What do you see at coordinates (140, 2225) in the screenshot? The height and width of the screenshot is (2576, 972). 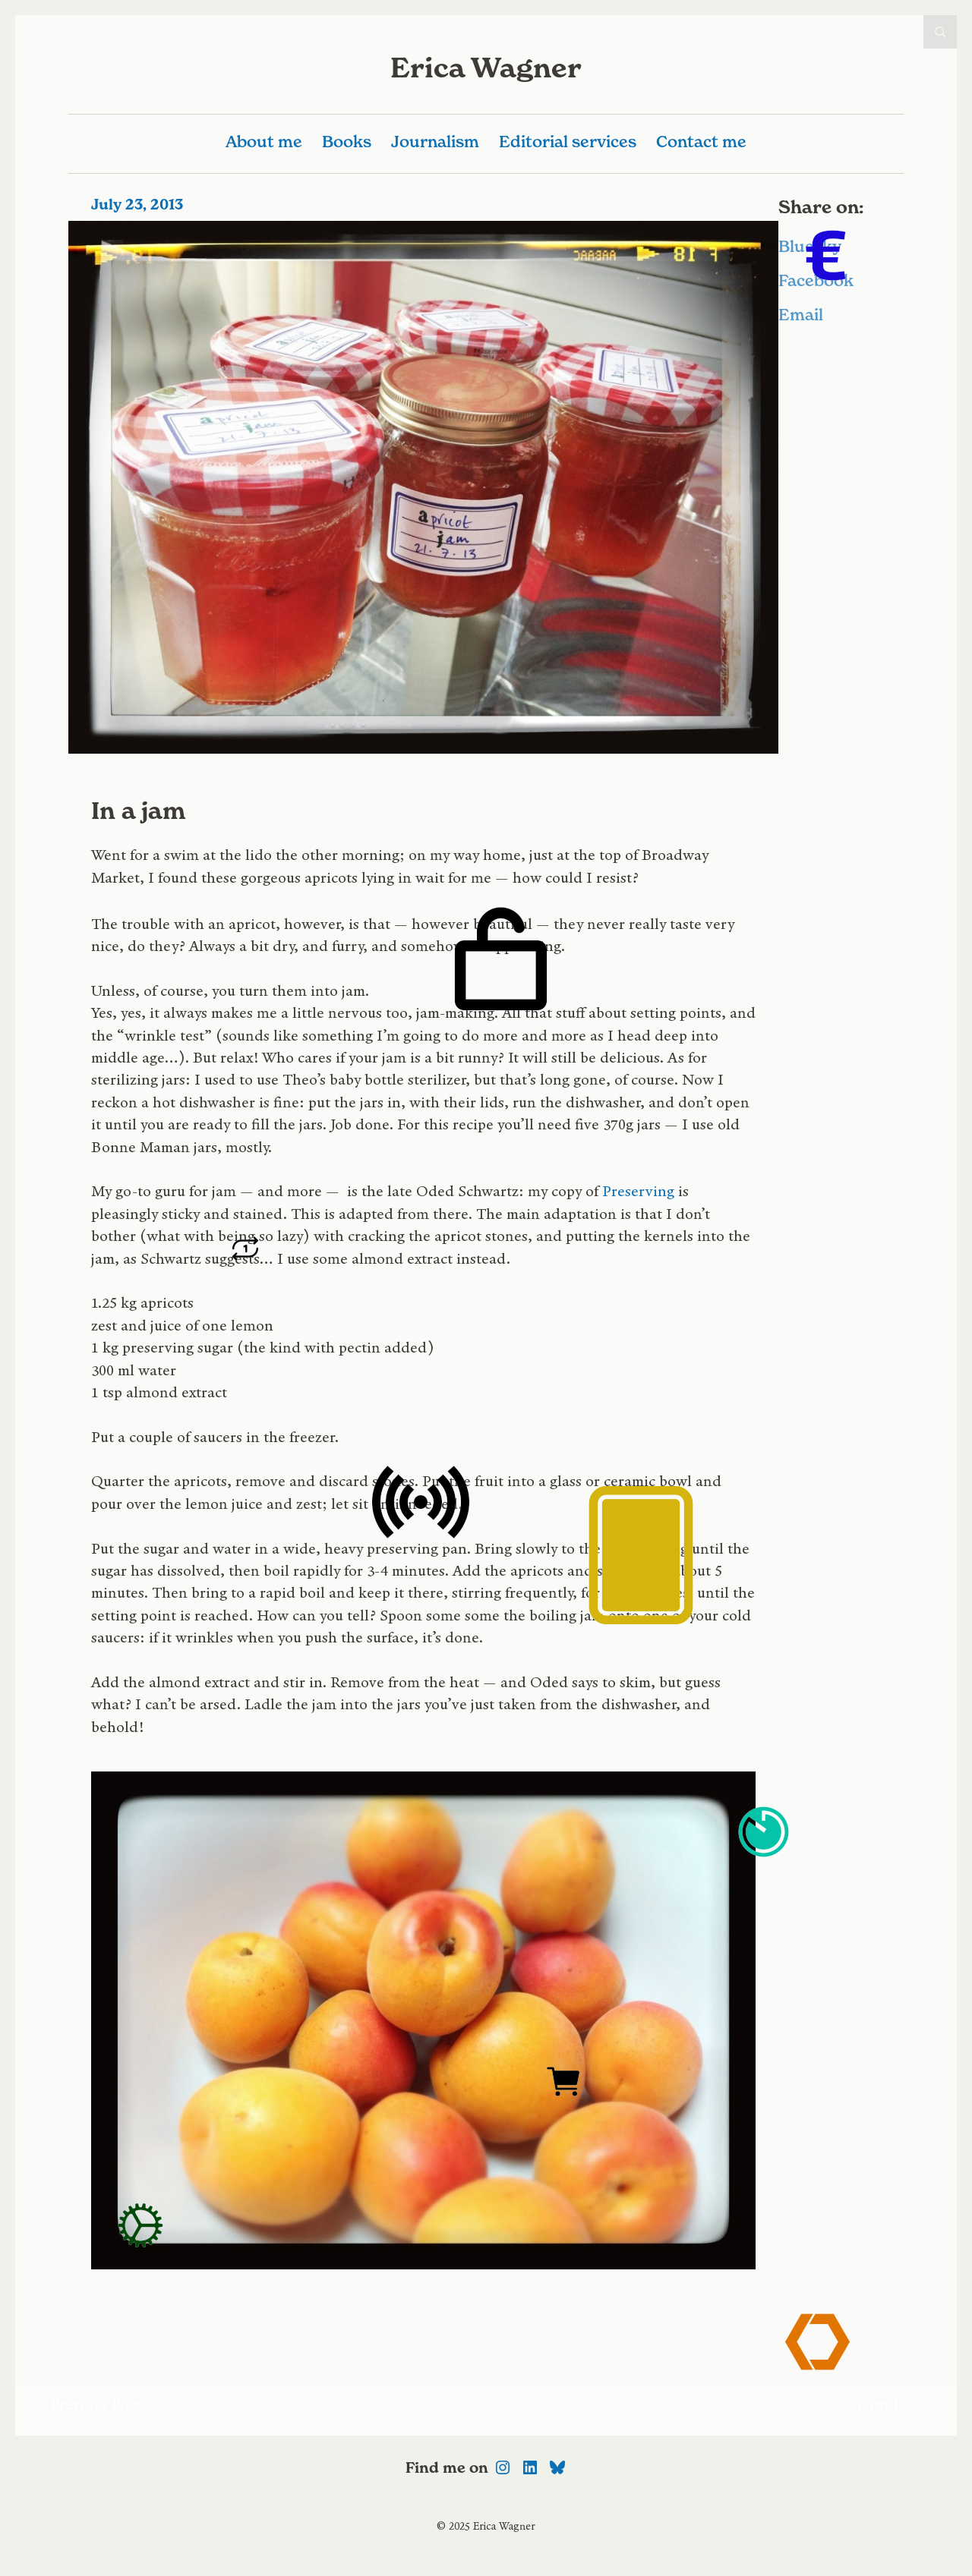 I see `access settings` at bounding box center [140, 2225].